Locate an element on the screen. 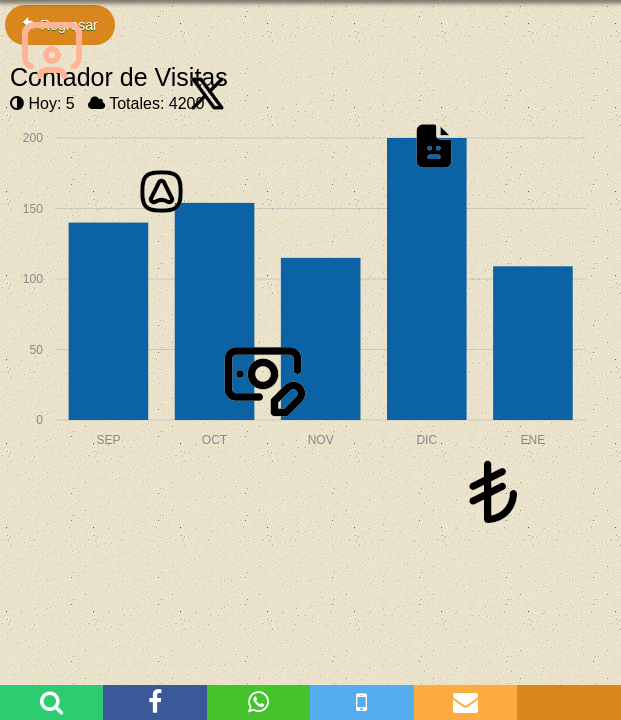 The height and width of the screenshot is (720, 621). AdonisJS framework logo is located at coordinates (161, 191).